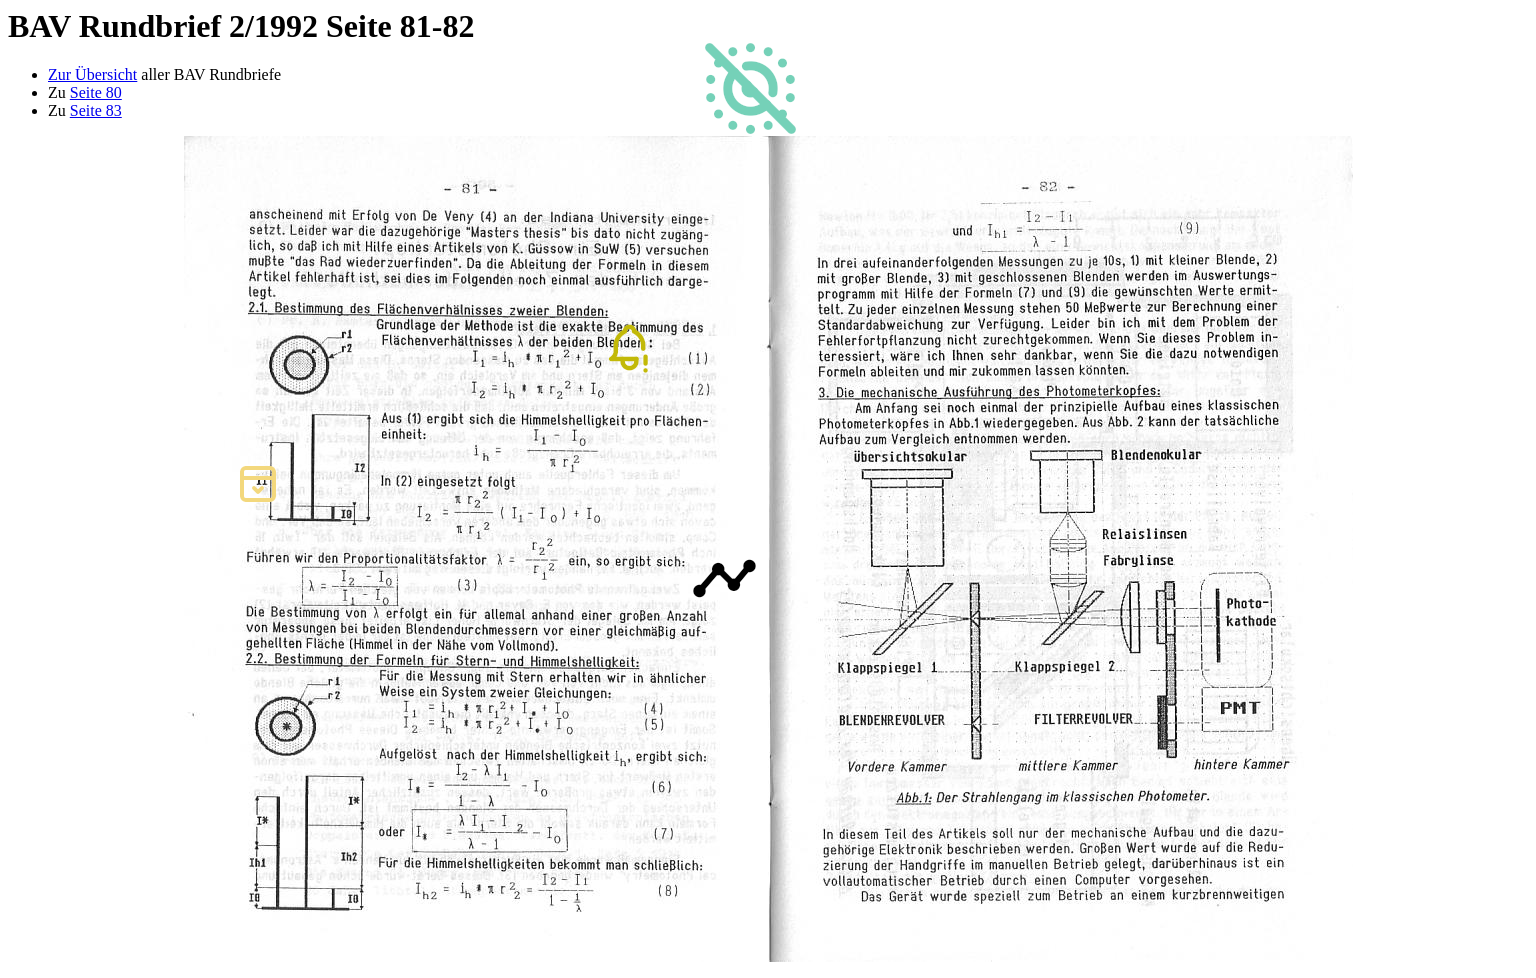  I want to click on disable live photo capture, so click(750, 88).